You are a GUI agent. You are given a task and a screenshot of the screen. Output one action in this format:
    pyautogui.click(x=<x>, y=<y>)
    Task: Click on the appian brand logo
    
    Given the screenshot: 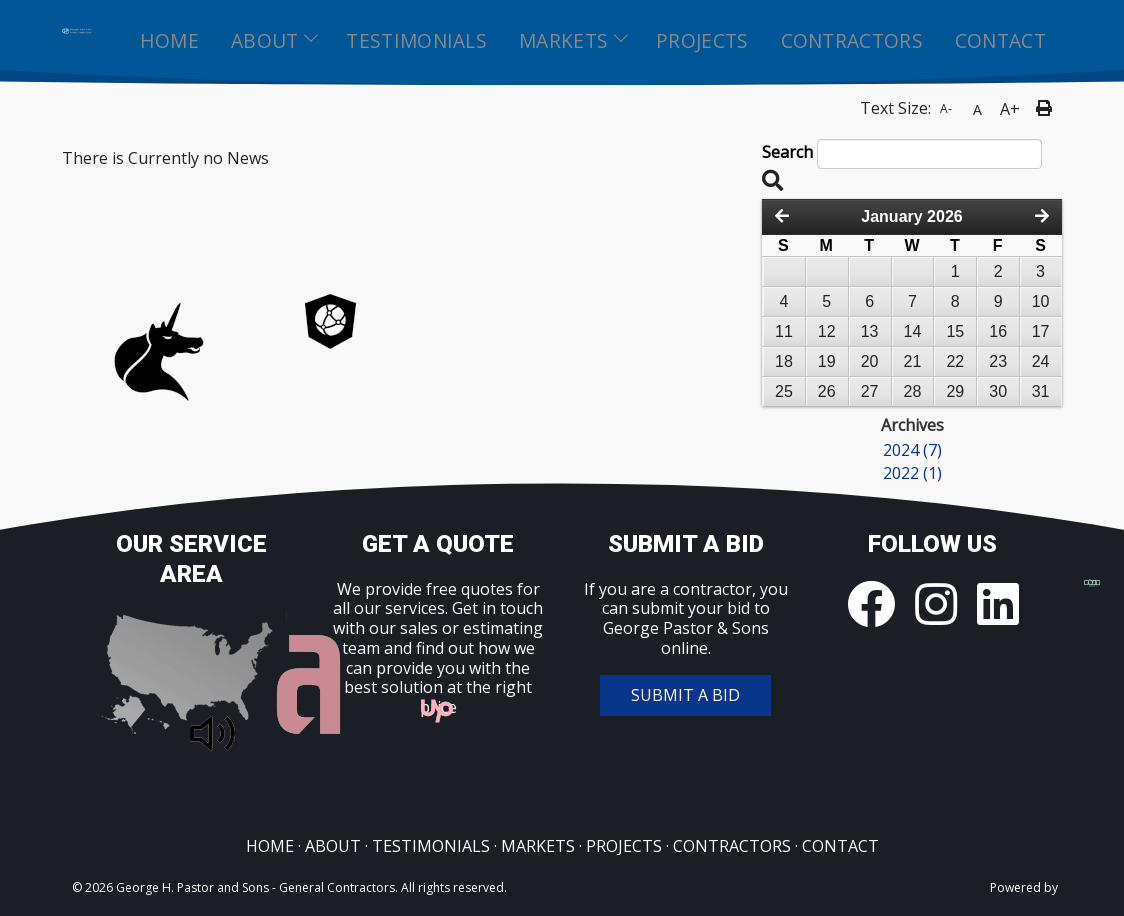 What is the action you would take?
    pyautogui.click(x=308, y=684)
    